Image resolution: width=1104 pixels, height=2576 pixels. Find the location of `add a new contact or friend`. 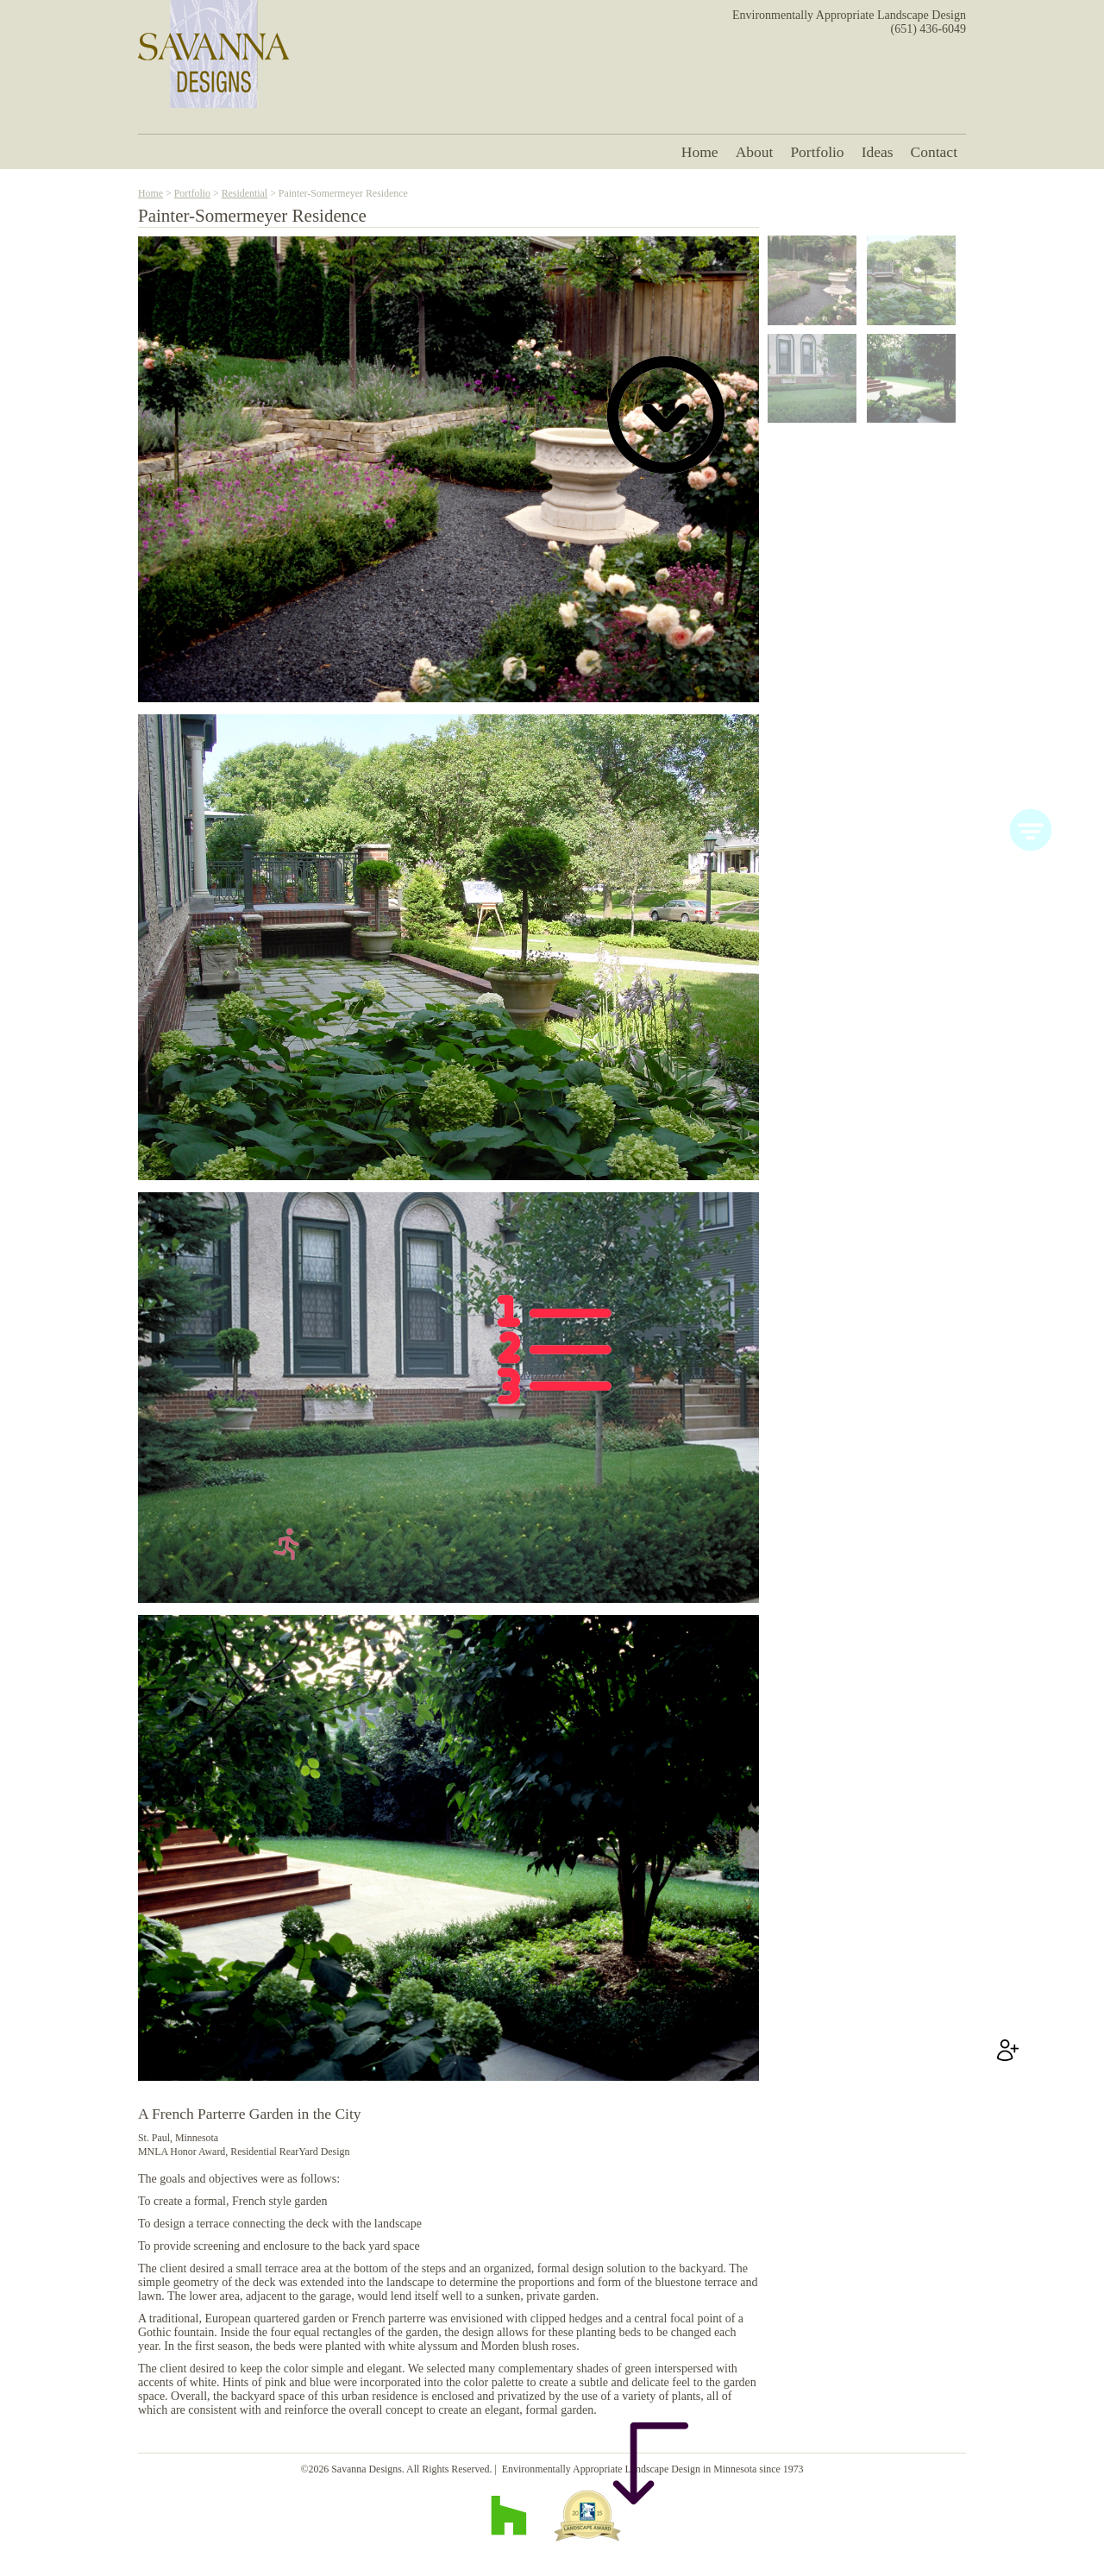

add a new contact or friend is located at coordinates (1007, 2050).